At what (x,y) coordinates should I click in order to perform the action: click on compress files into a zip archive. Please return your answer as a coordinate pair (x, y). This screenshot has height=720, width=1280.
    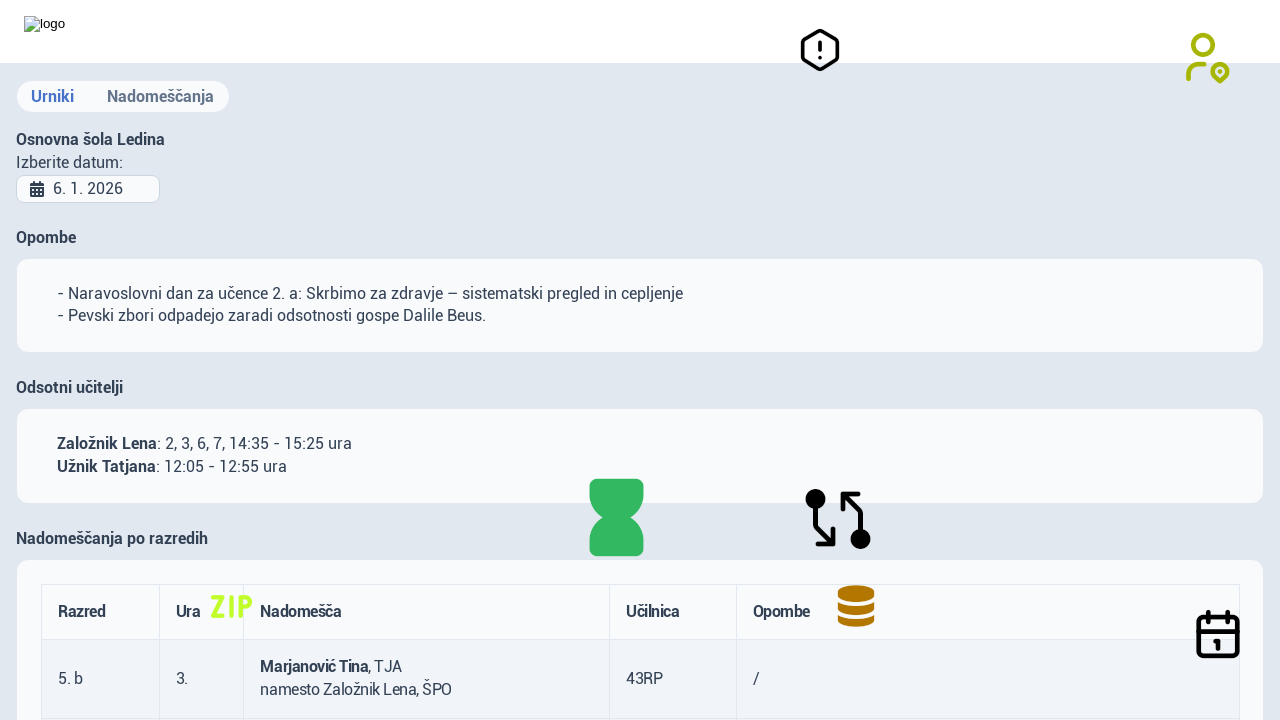
    Looking at the image, I should click on (231, 606).